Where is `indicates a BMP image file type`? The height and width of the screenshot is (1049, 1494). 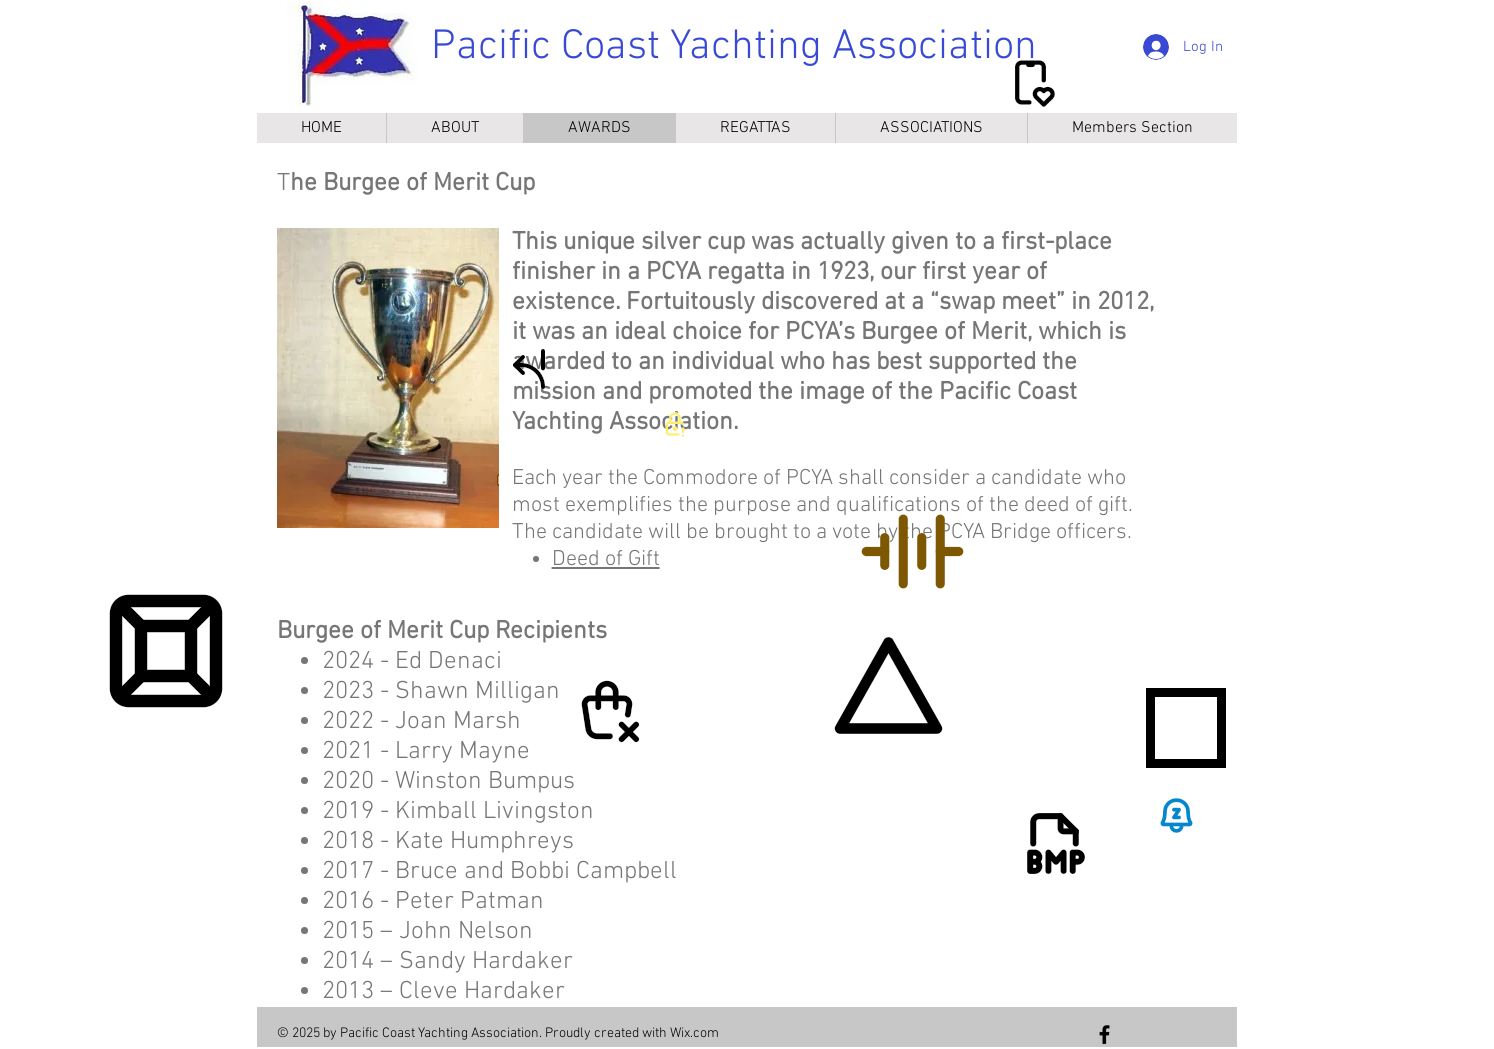 indicates a BMP image file type is located at coordinates (1054, 843).